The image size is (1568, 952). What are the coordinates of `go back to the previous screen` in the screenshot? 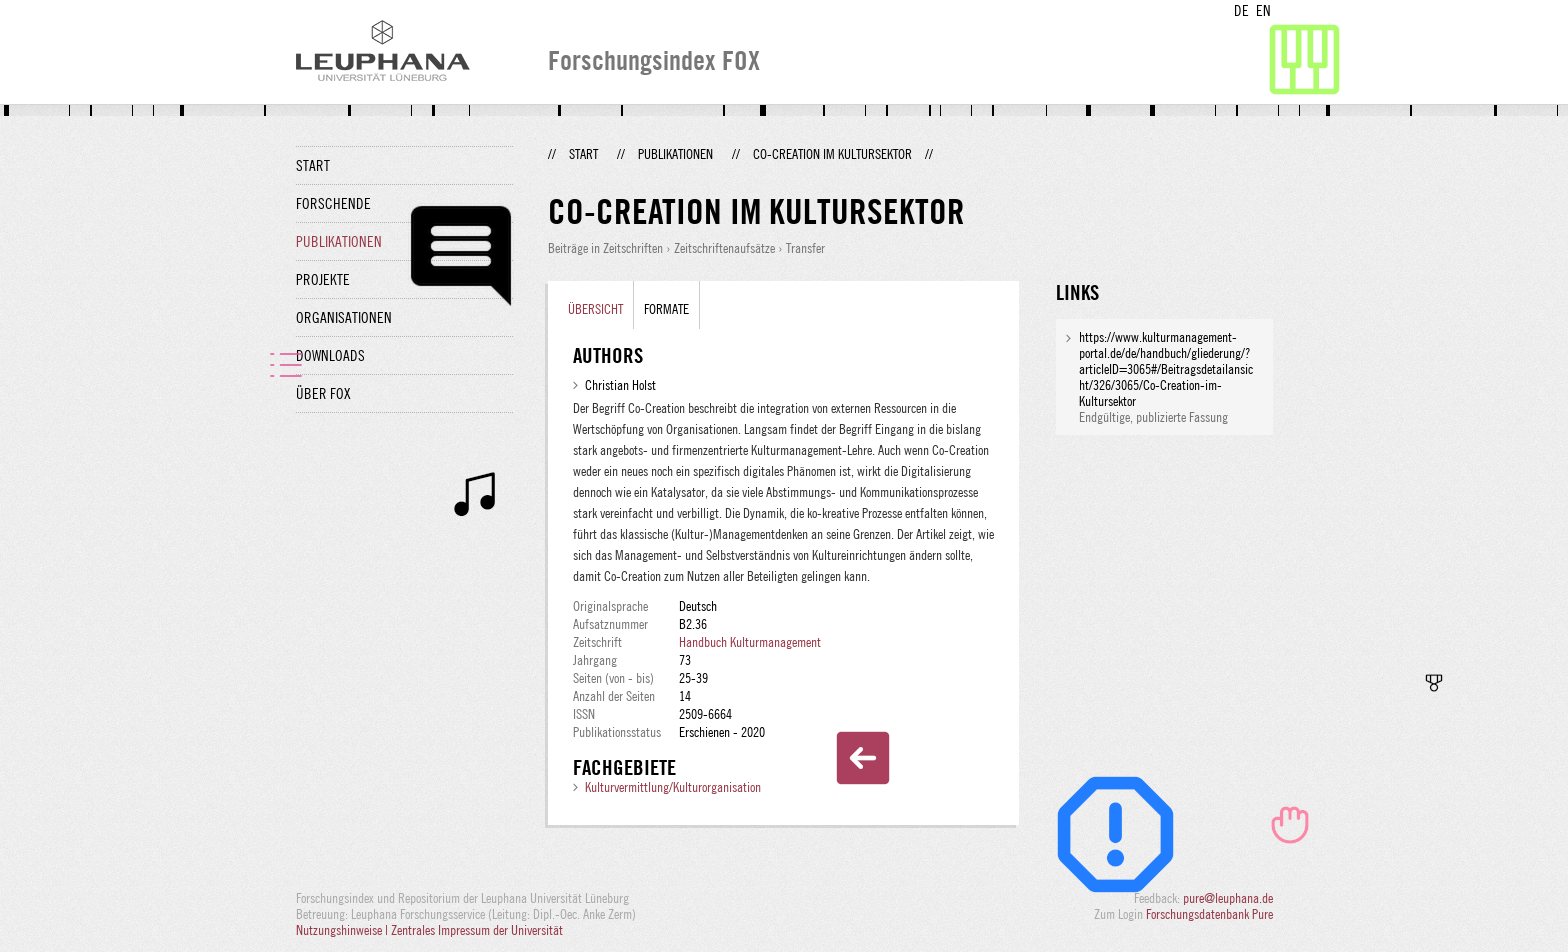 It's located at (863, 758).